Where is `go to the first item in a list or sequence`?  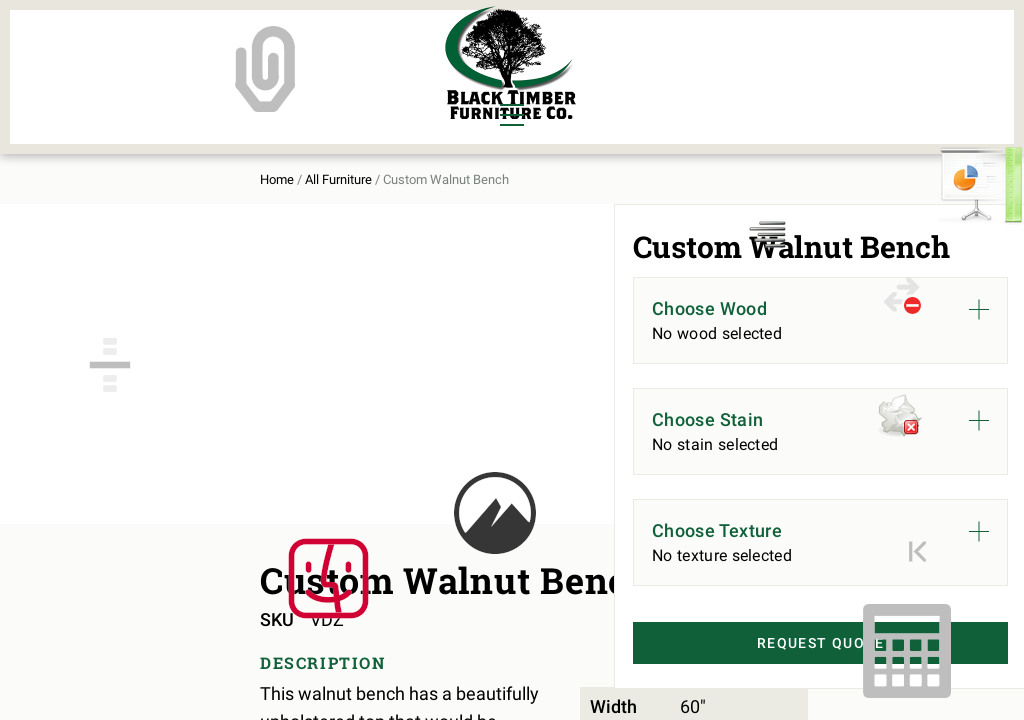 go to the first item in a list or sequence is located at coordinates (917, 551).